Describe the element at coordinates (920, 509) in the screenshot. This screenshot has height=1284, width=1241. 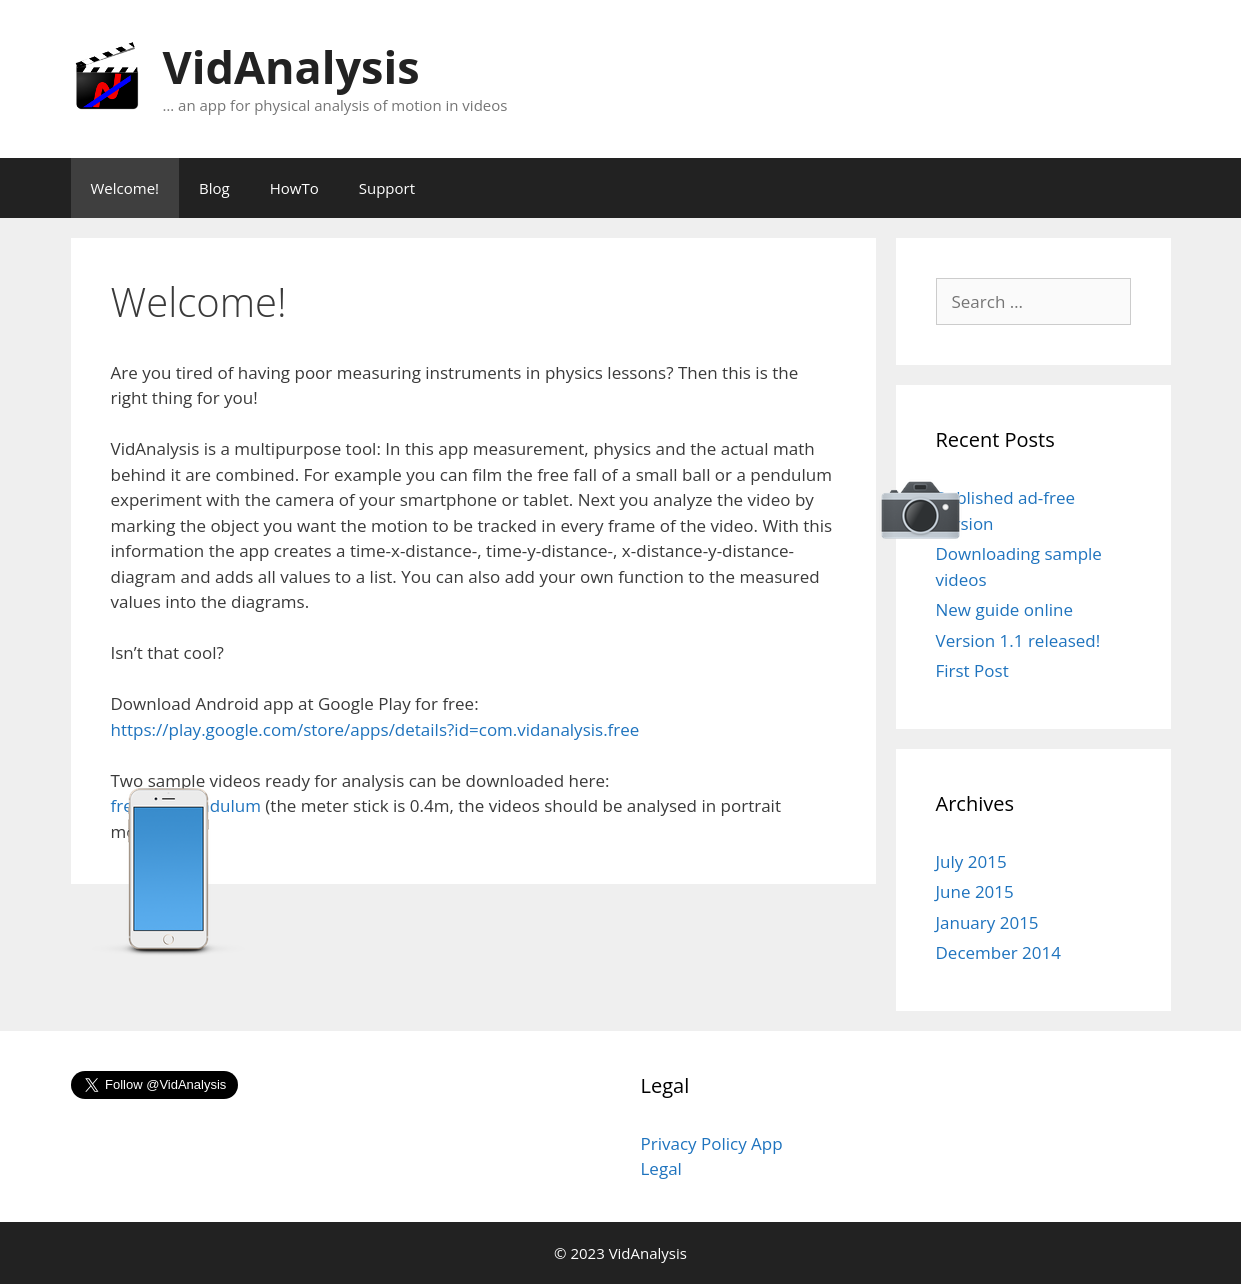
I see `open camera app` at that location.